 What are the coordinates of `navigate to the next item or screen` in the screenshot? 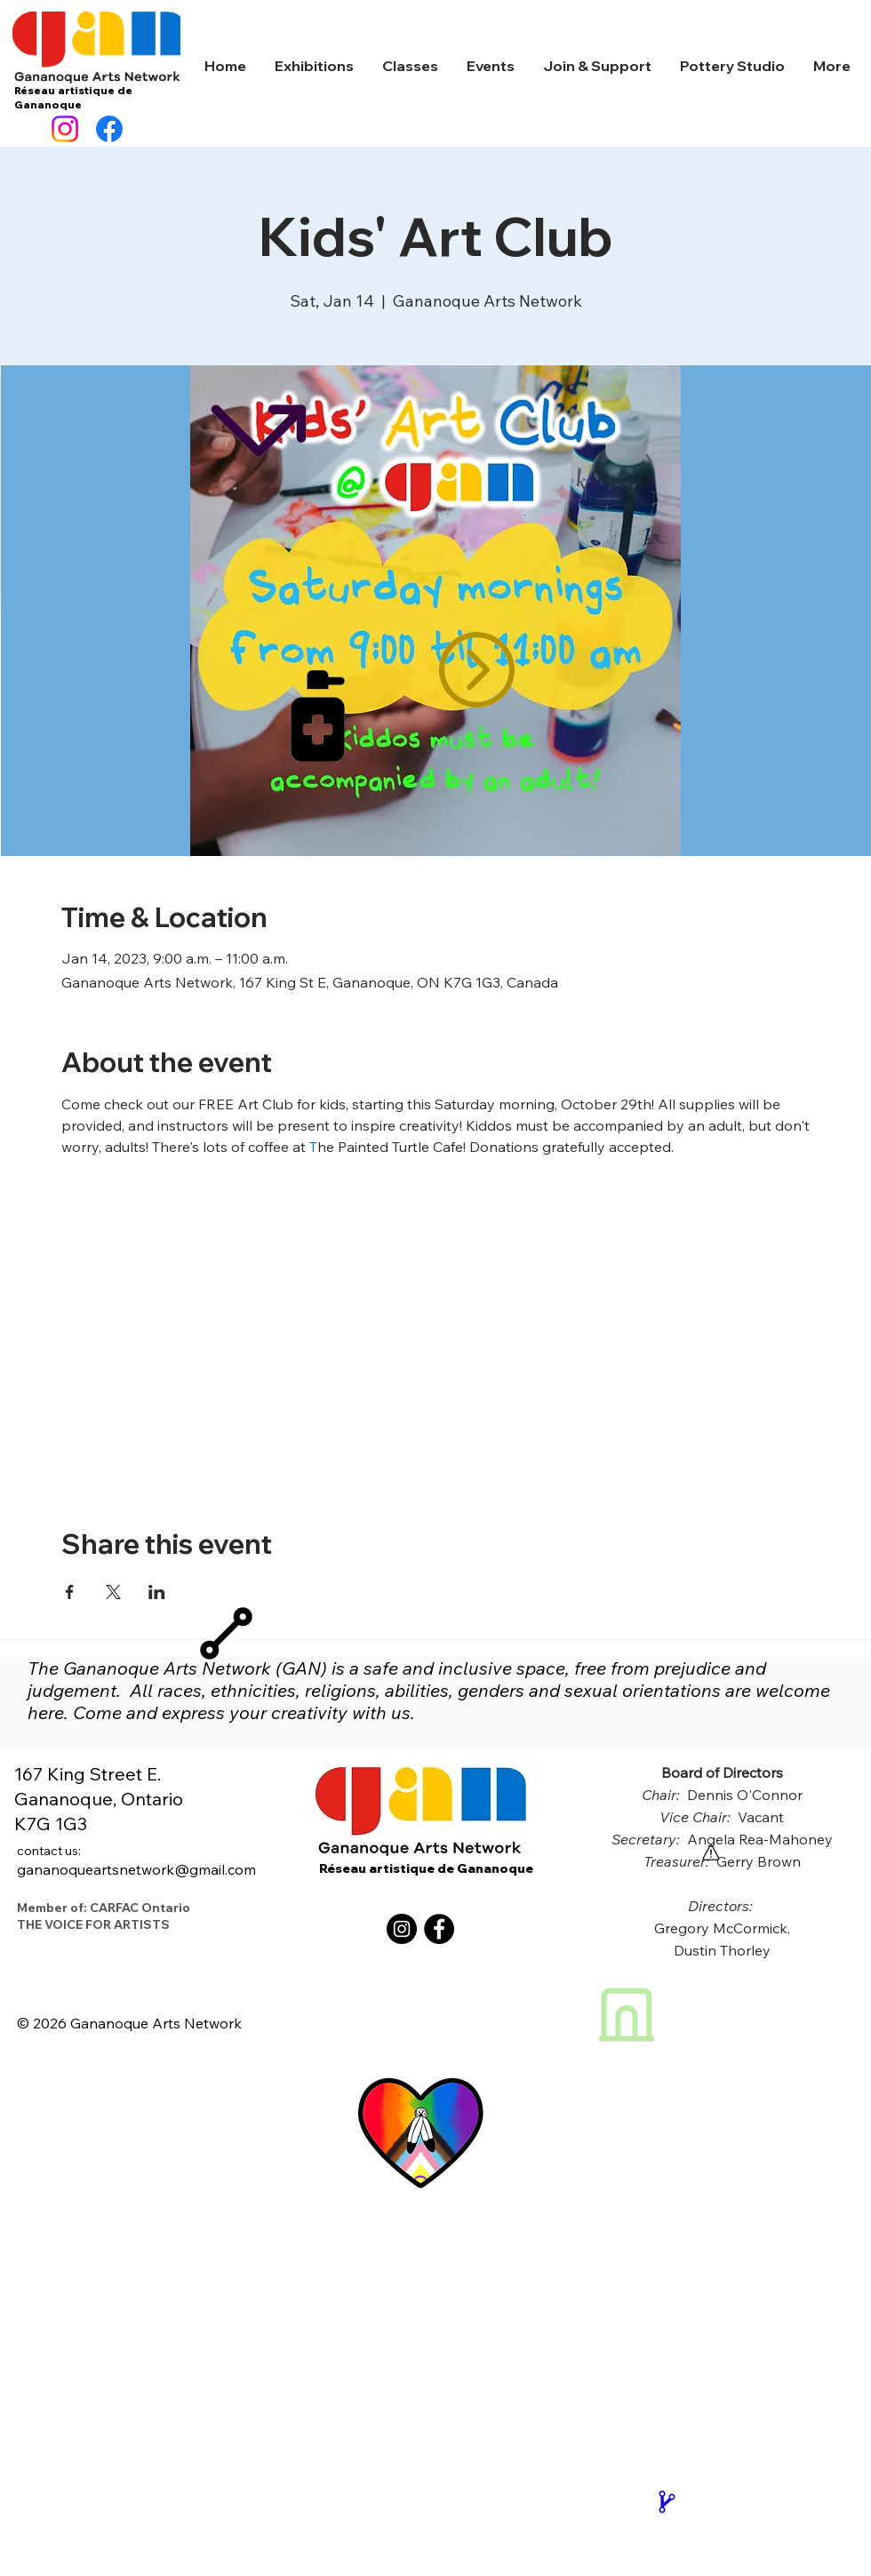 It's located at (476, 669).